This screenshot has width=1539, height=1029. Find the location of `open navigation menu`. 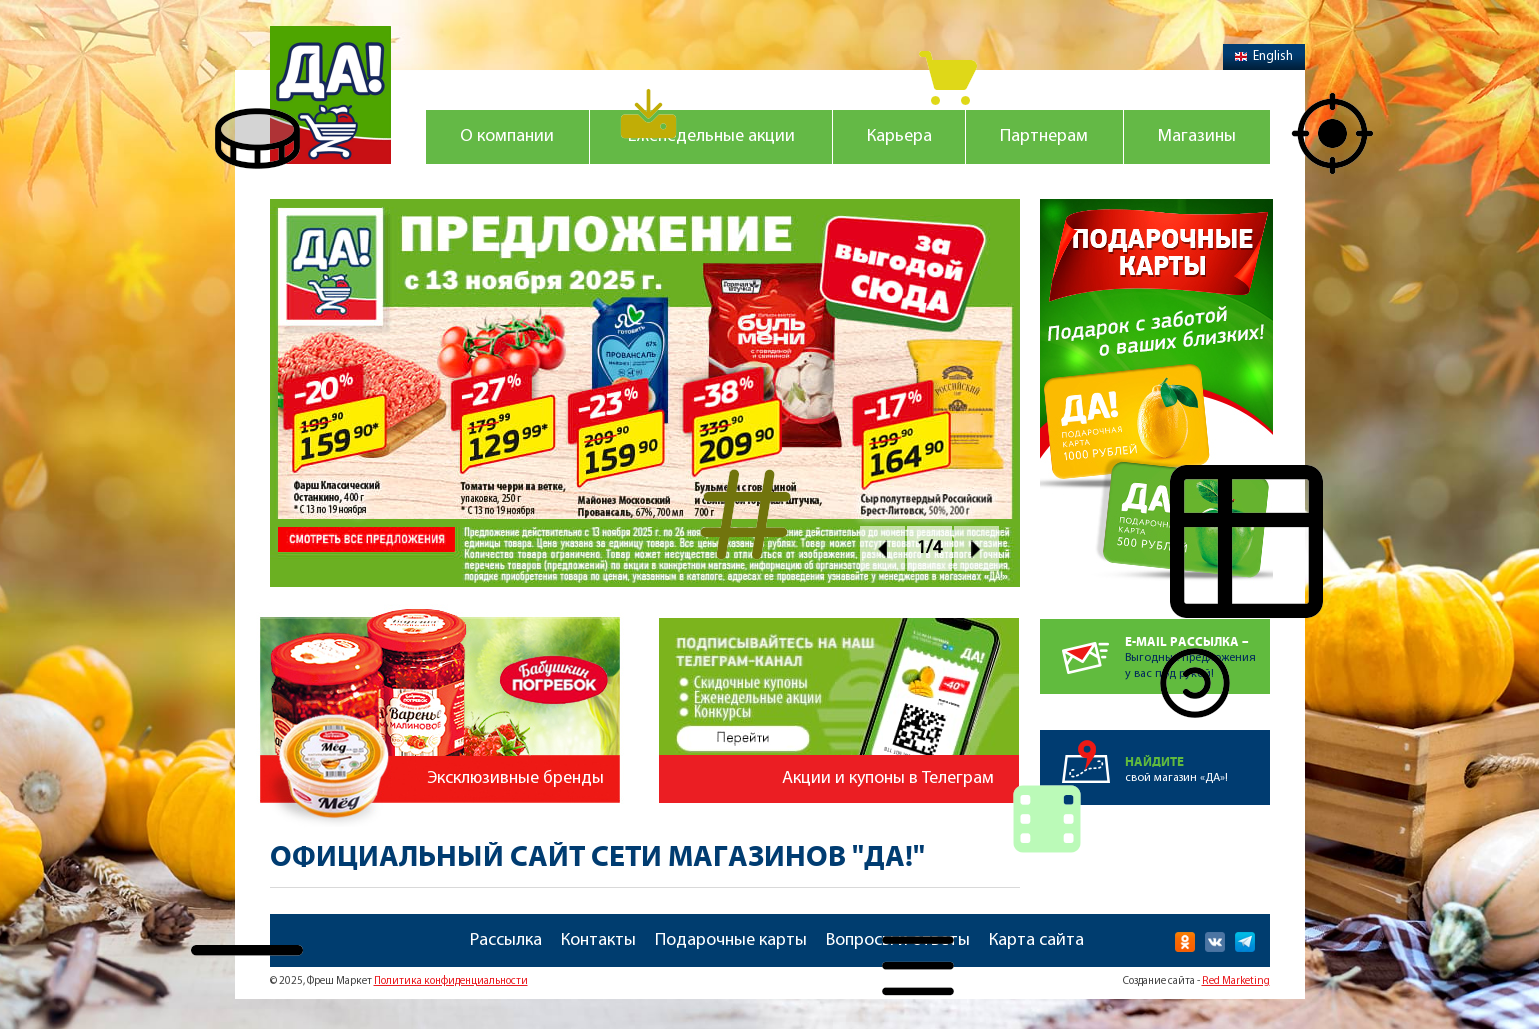

open navigation menu is located at coordinates (918, 967).